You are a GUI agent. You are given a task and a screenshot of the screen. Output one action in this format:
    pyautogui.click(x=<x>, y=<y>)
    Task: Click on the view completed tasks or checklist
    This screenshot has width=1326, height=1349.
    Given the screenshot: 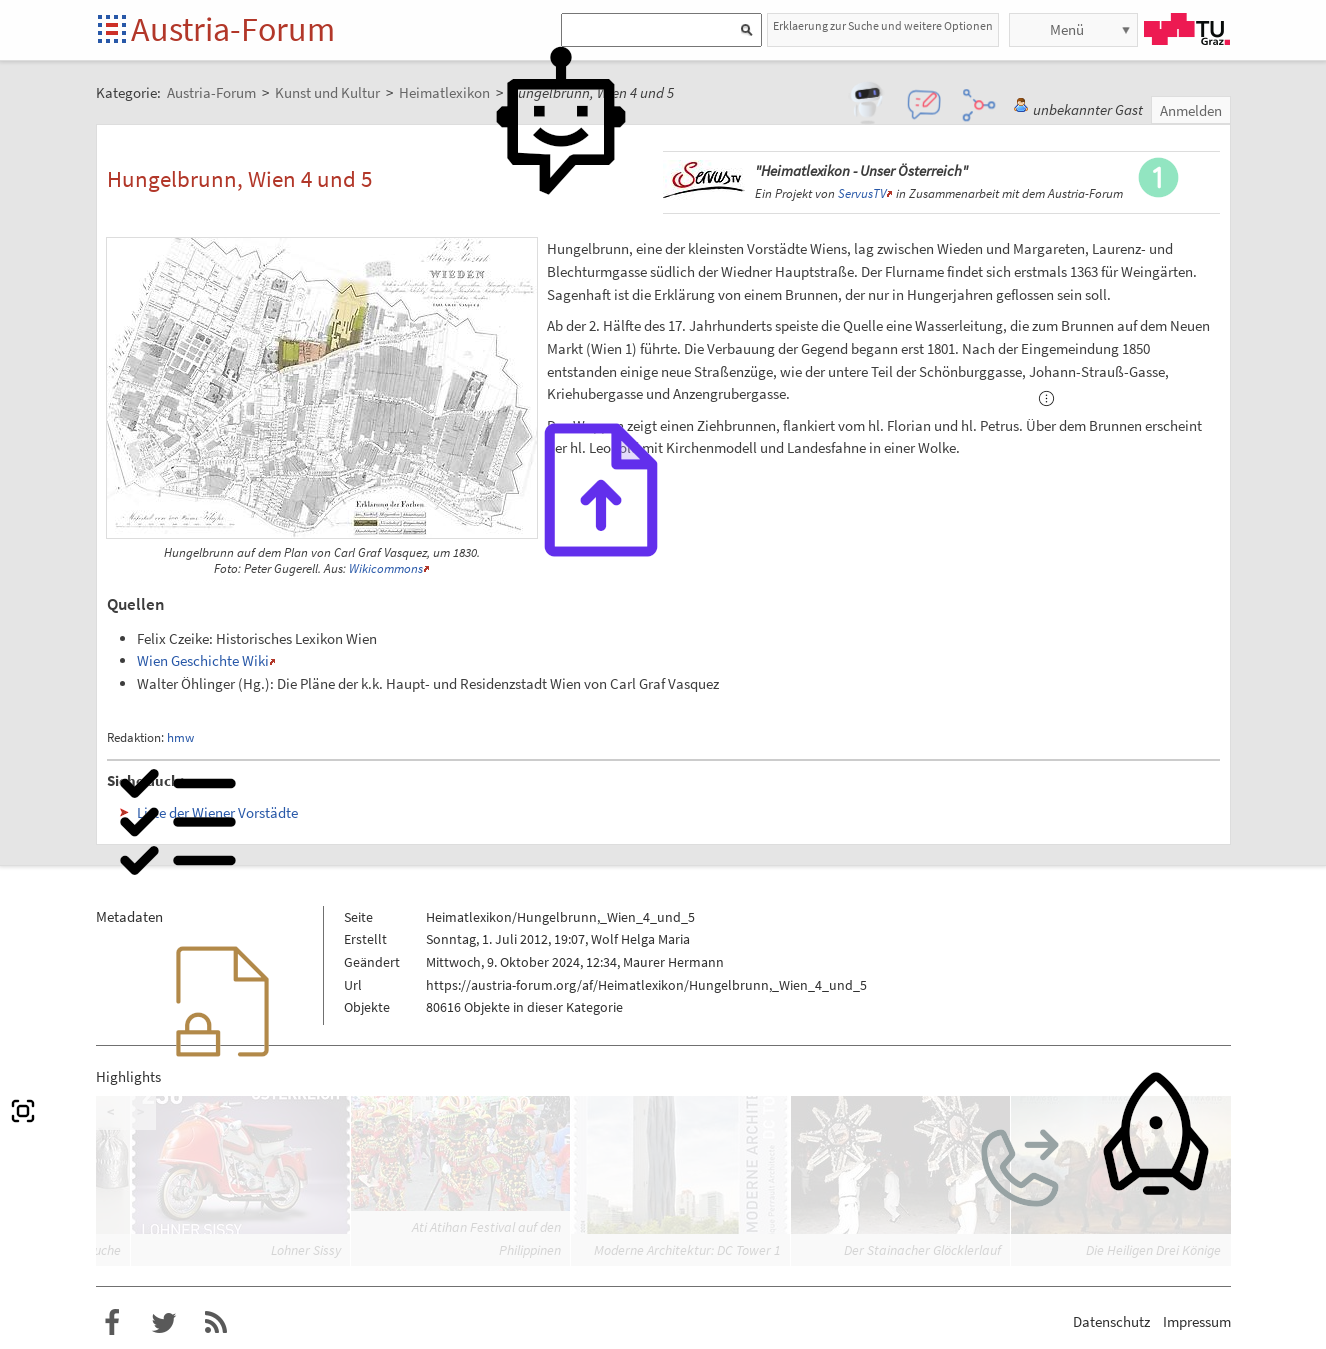 What is the action you would take?
    pyautogui.click(x=178, y=822)
    